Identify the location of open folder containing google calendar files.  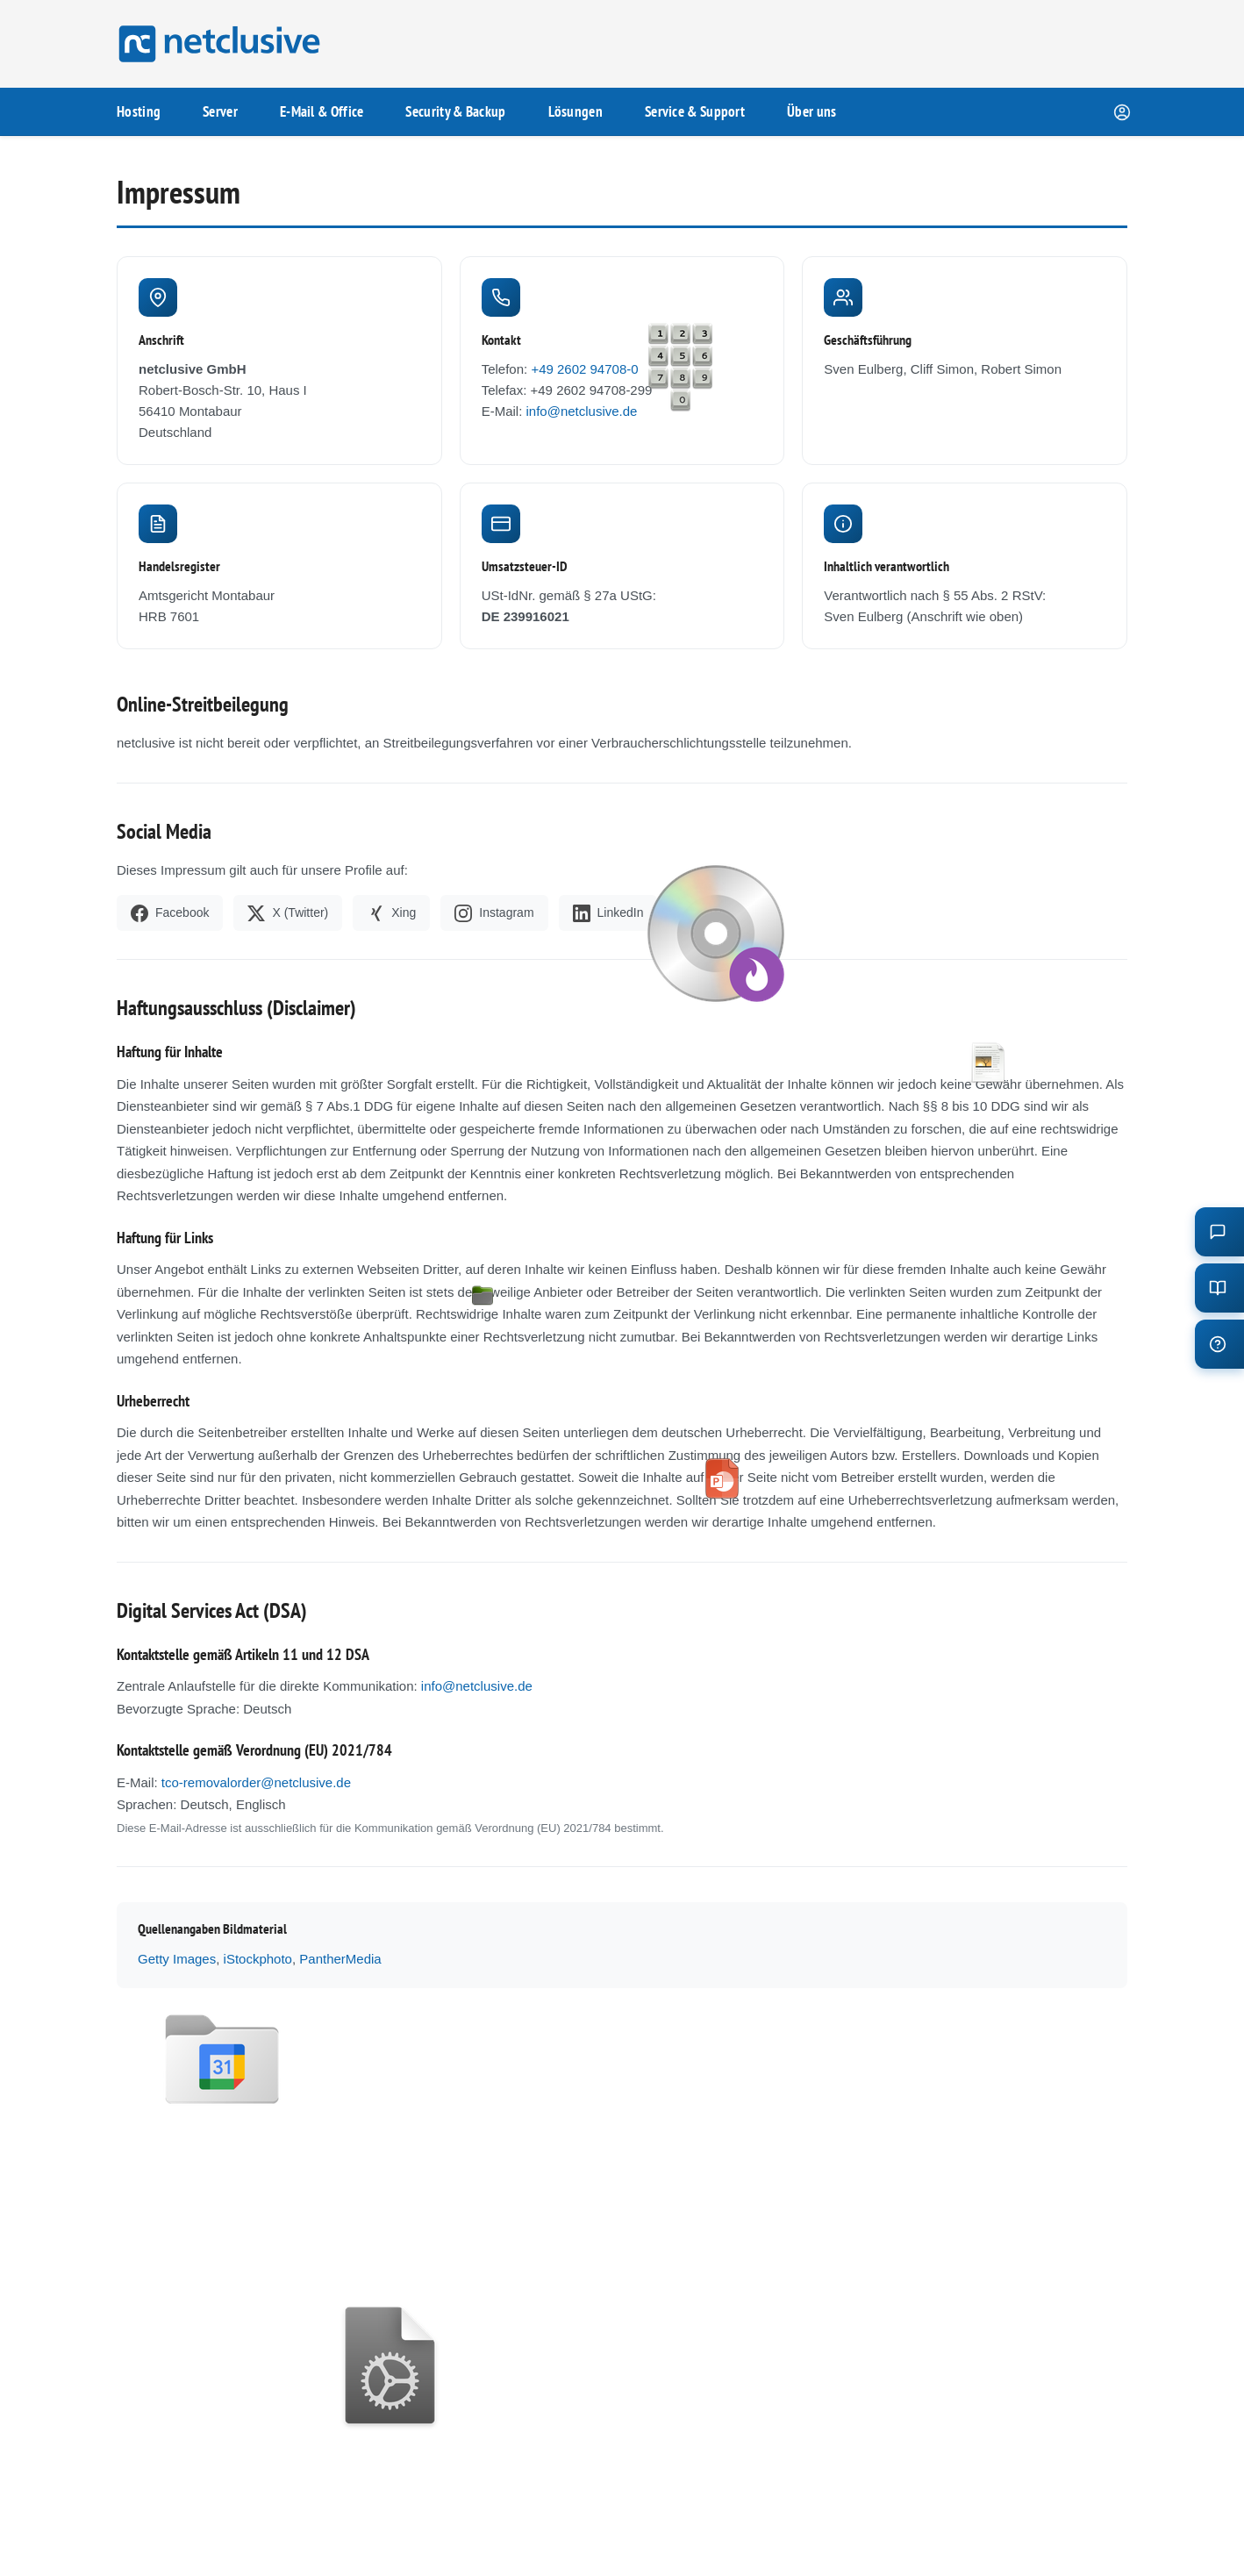
(221, 2062).